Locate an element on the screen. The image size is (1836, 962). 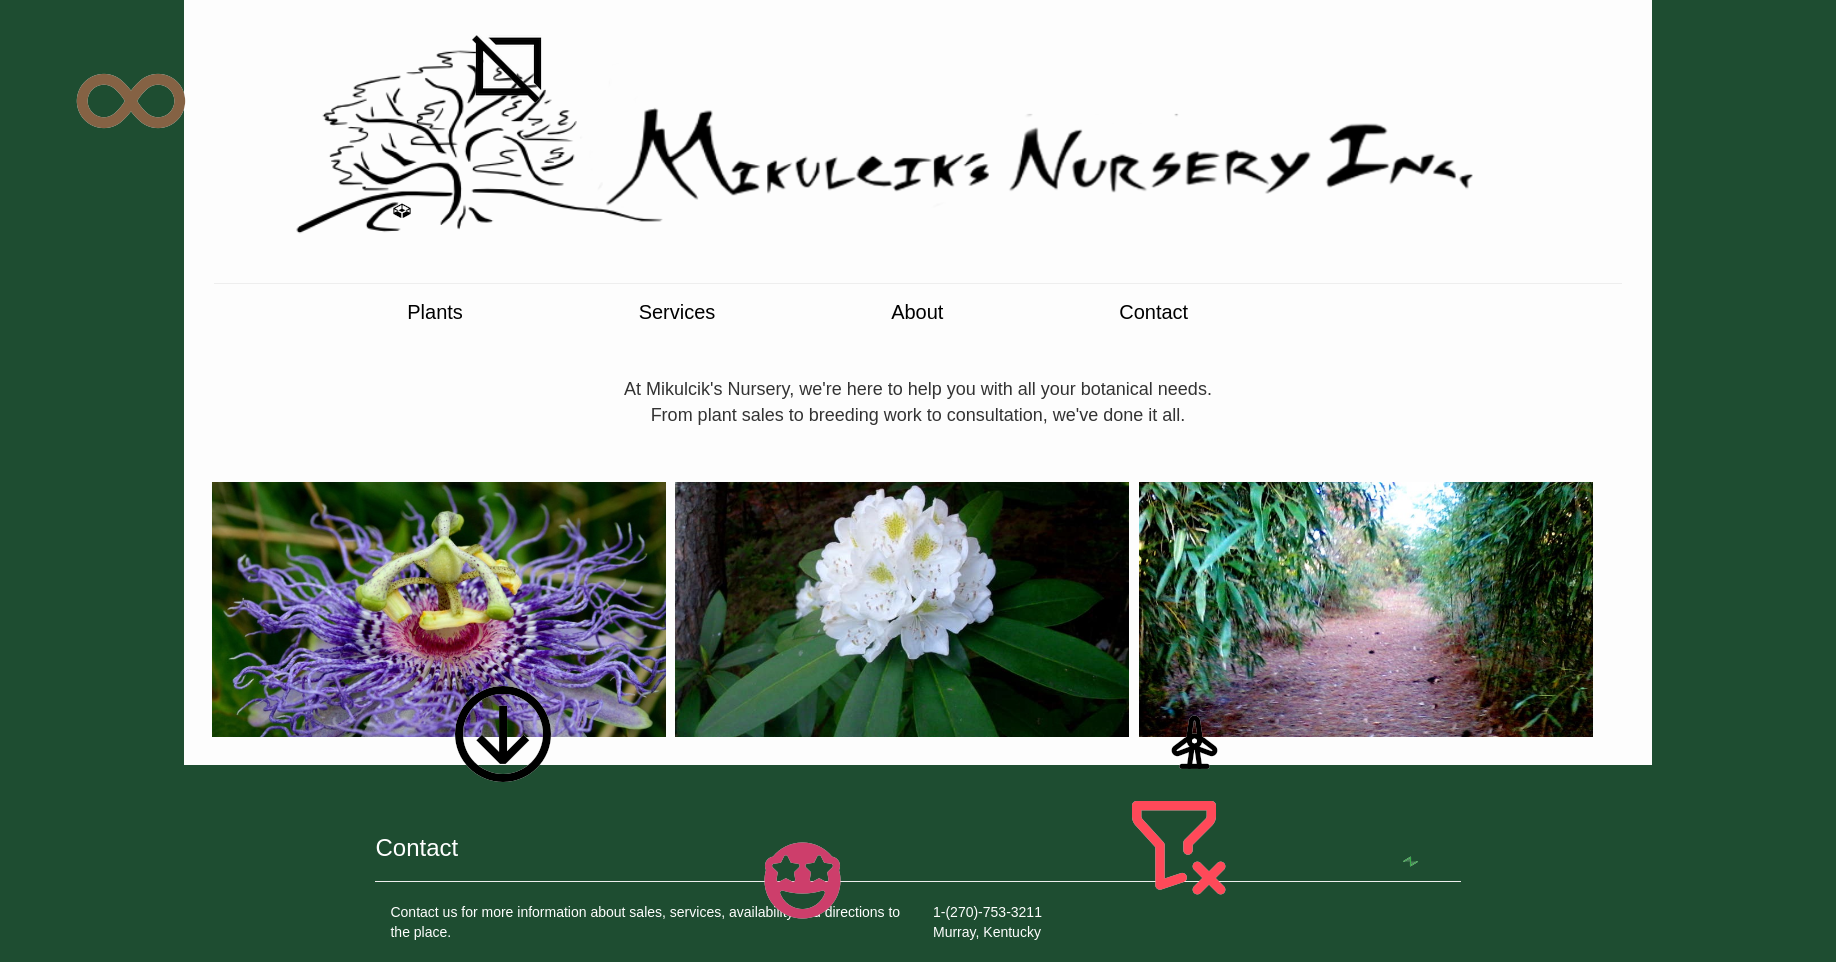
view wind energy or renewable power settings is located at coordinates (1194, 743).